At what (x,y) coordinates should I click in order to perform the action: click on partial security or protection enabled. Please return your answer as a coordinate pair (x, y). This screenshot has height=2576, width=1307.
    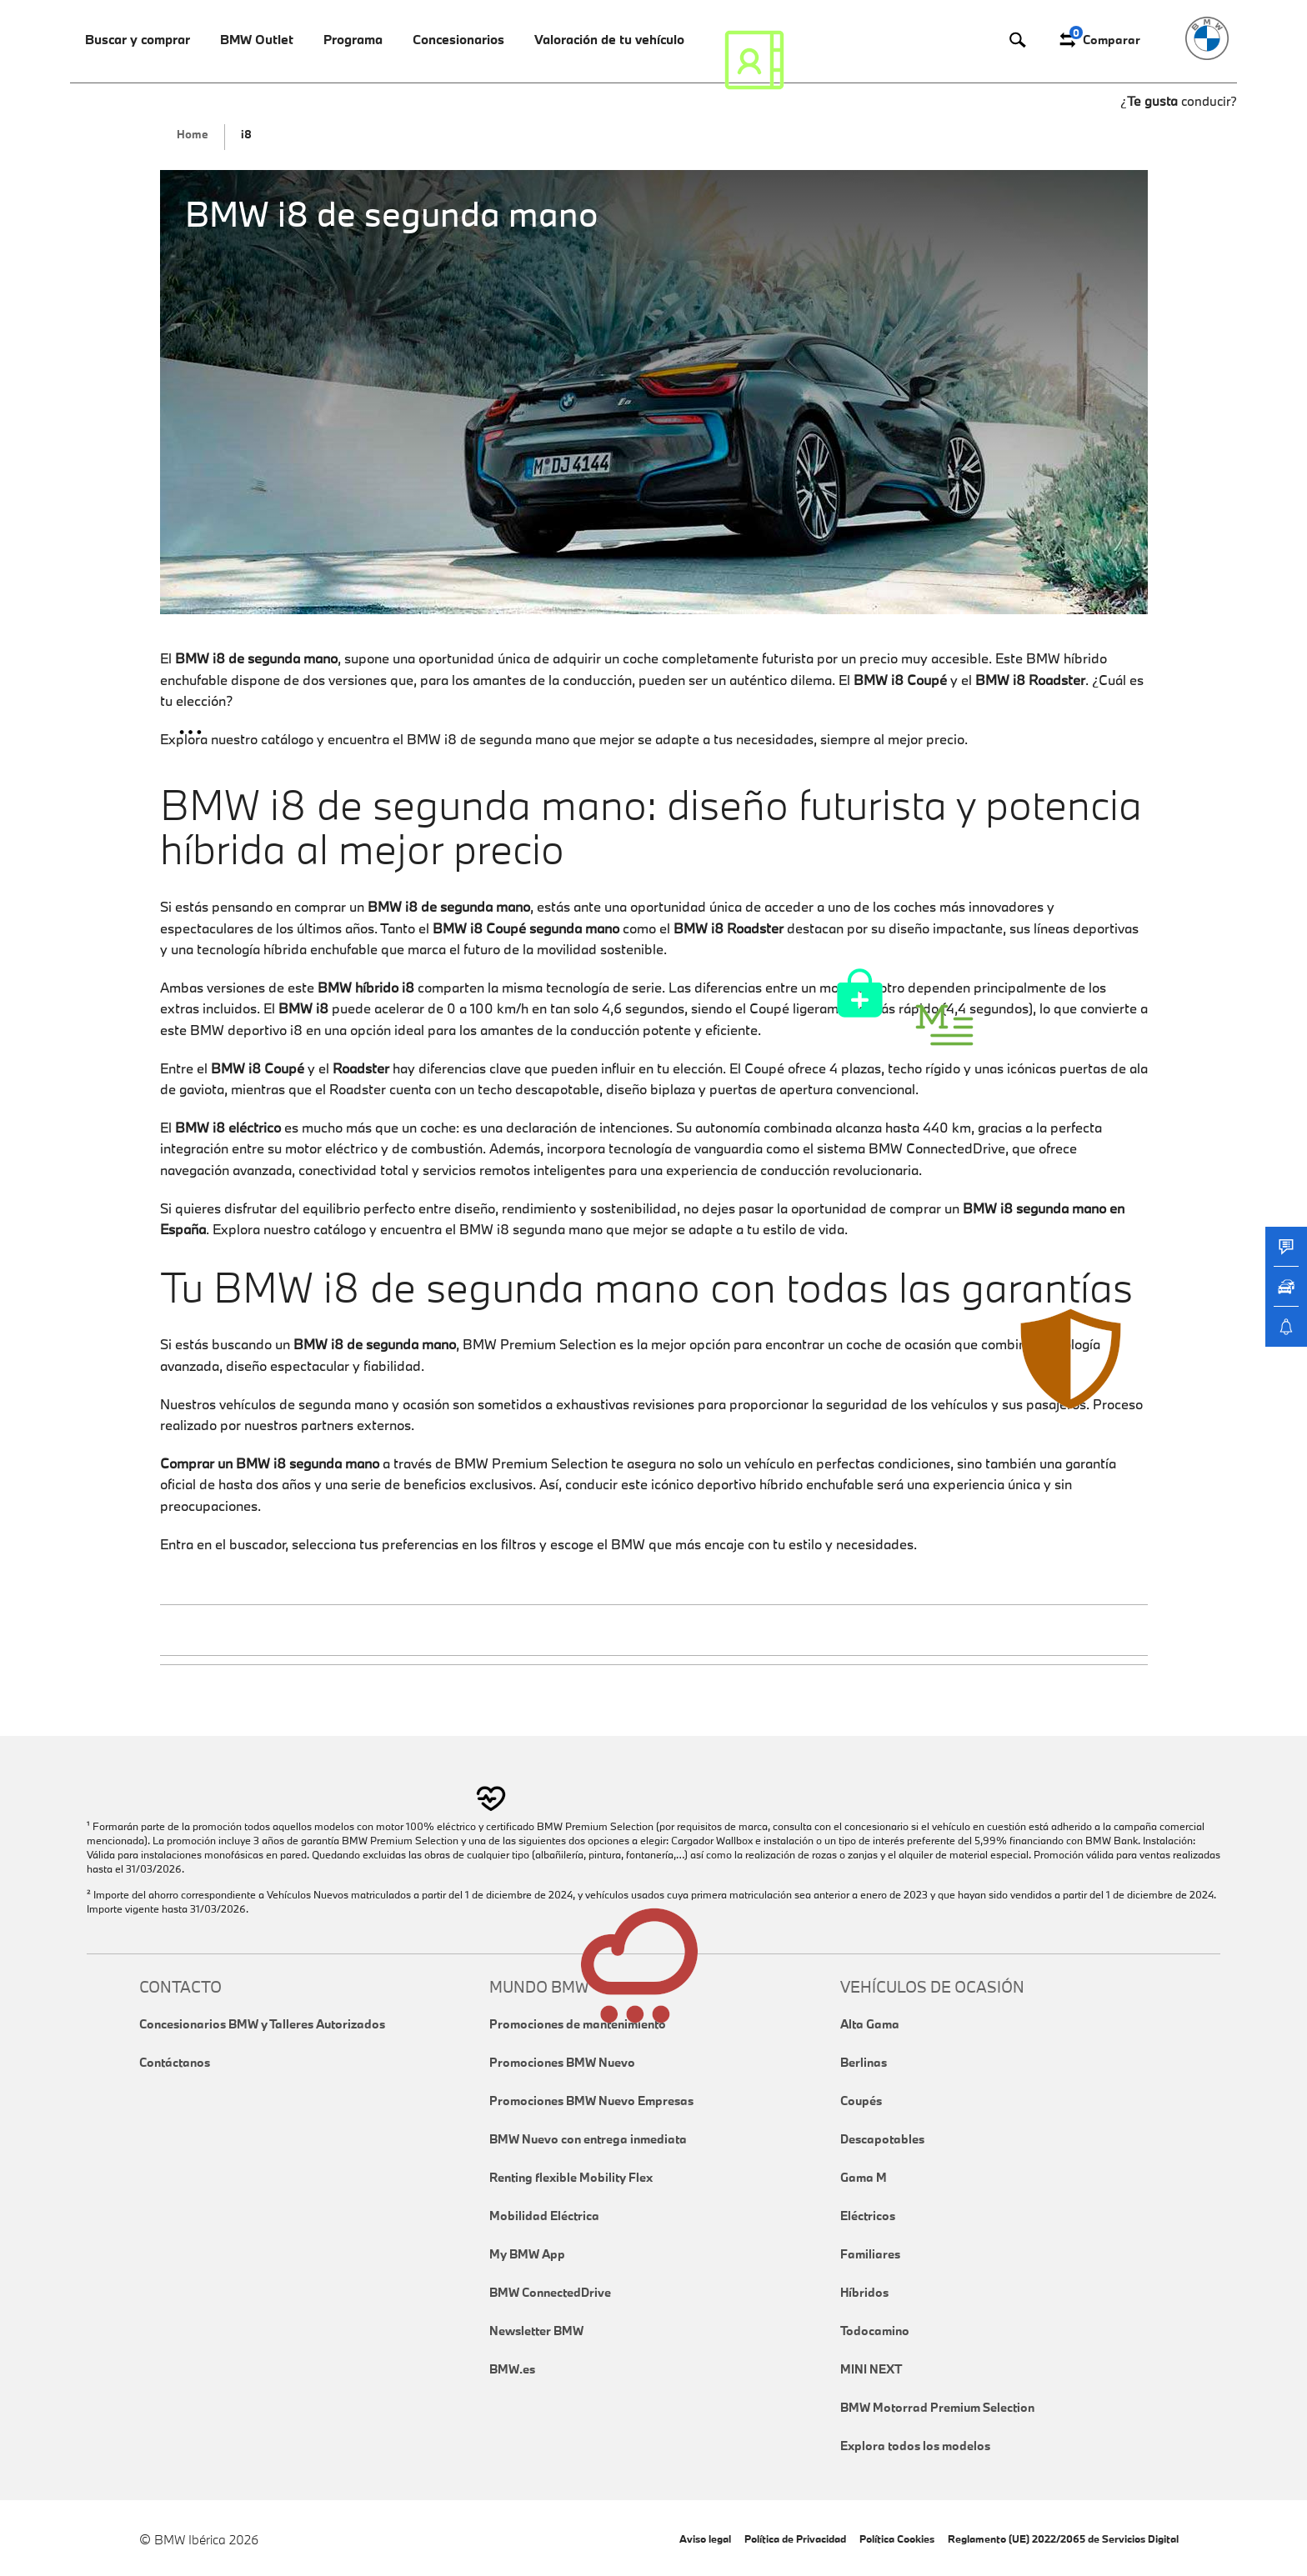
    Looking at the image, I should click on (1070, 1358).